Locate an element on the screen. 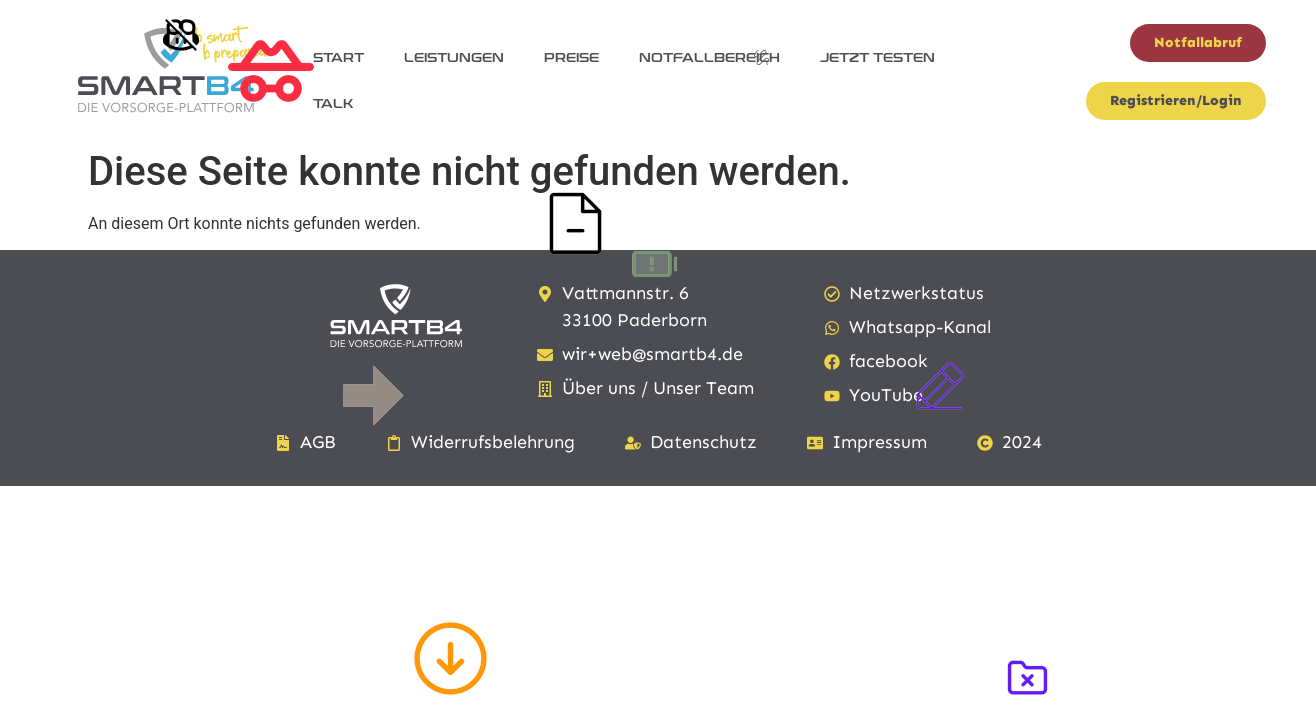 The height and width of the screenshot is (720, 1316). indicates github copilot is unavailable or disabled is located at coordinates (181, 35).